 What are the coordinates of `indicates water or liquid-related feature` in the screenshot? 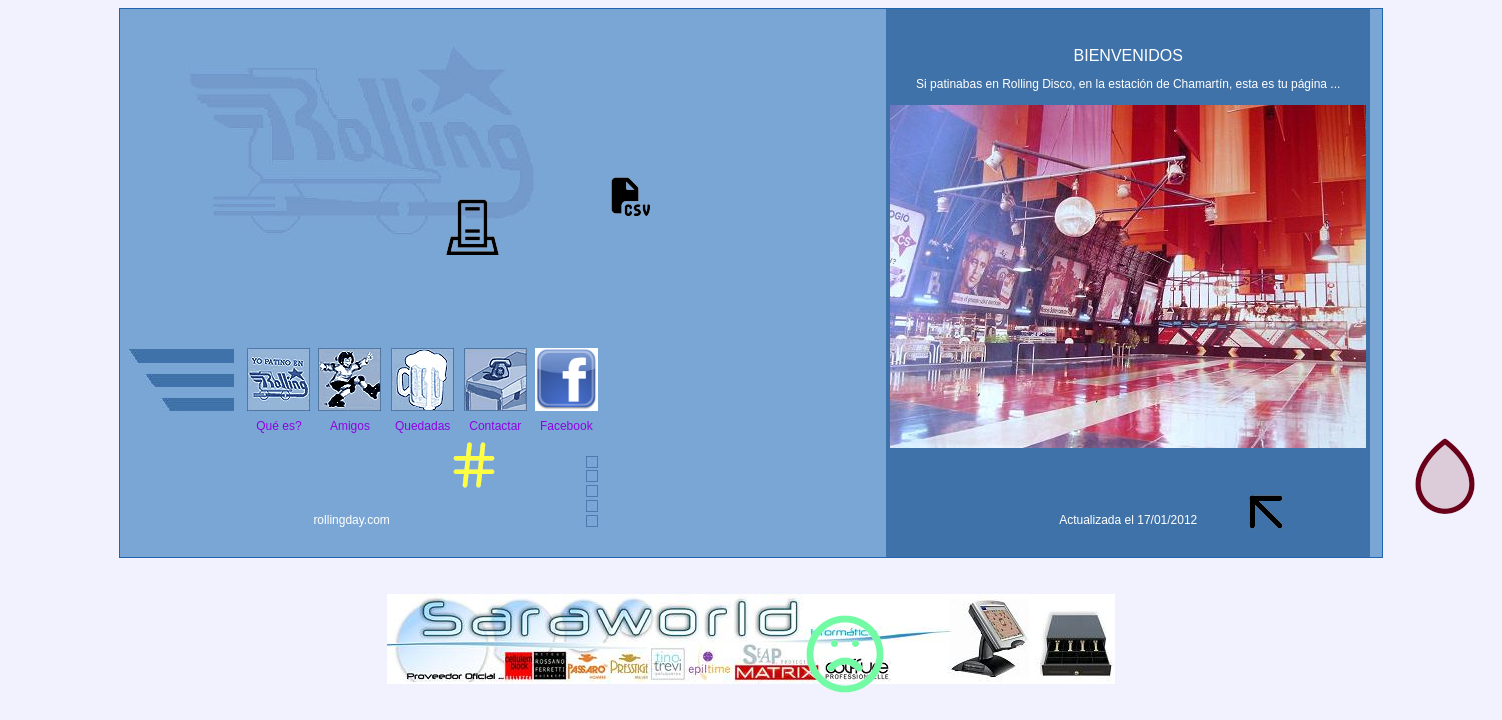 It's located at (1445, 479).